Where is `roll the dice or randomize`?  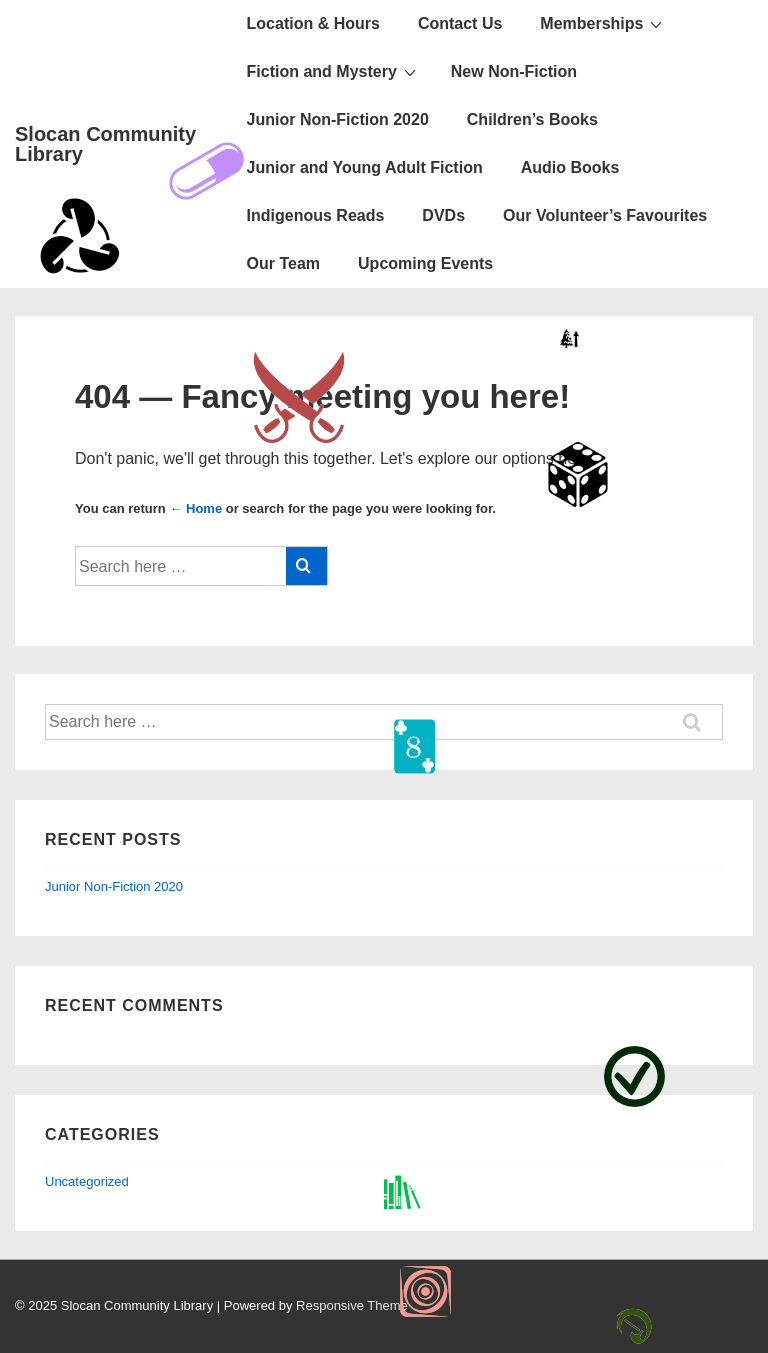 roll the dice or randomize is located at coordinates (578, 475).